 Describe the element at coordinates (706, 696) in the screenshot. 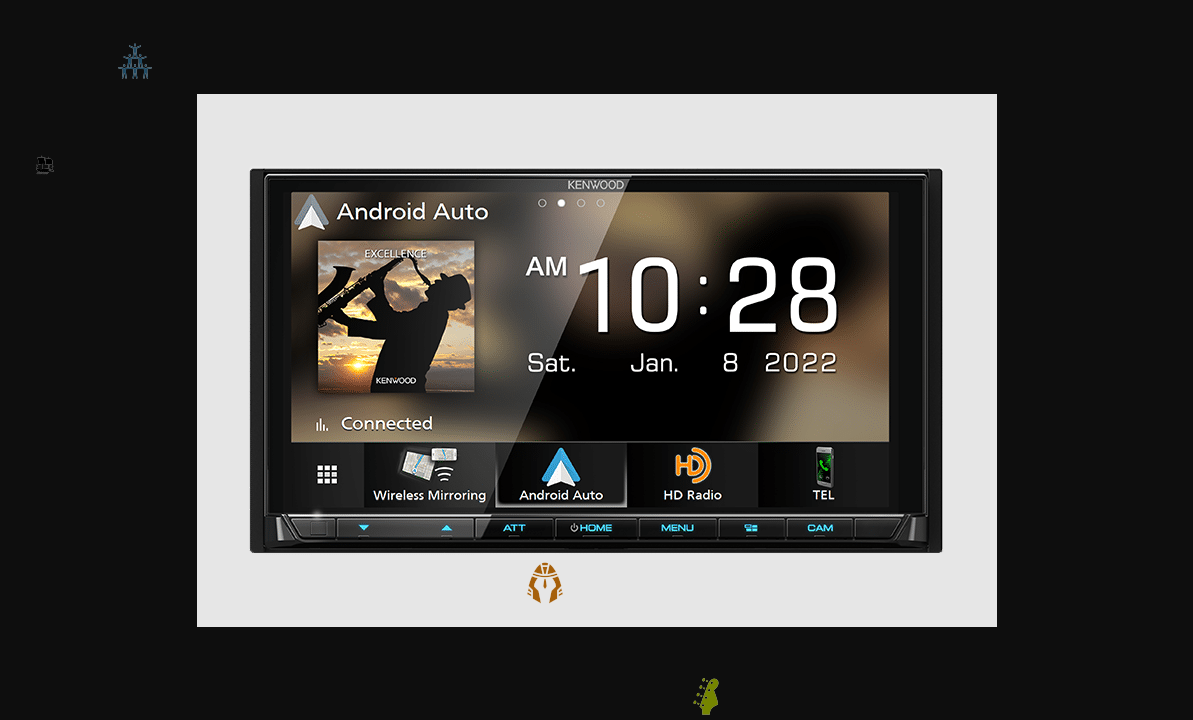

I see `access bass guitar or music settings` at that location.